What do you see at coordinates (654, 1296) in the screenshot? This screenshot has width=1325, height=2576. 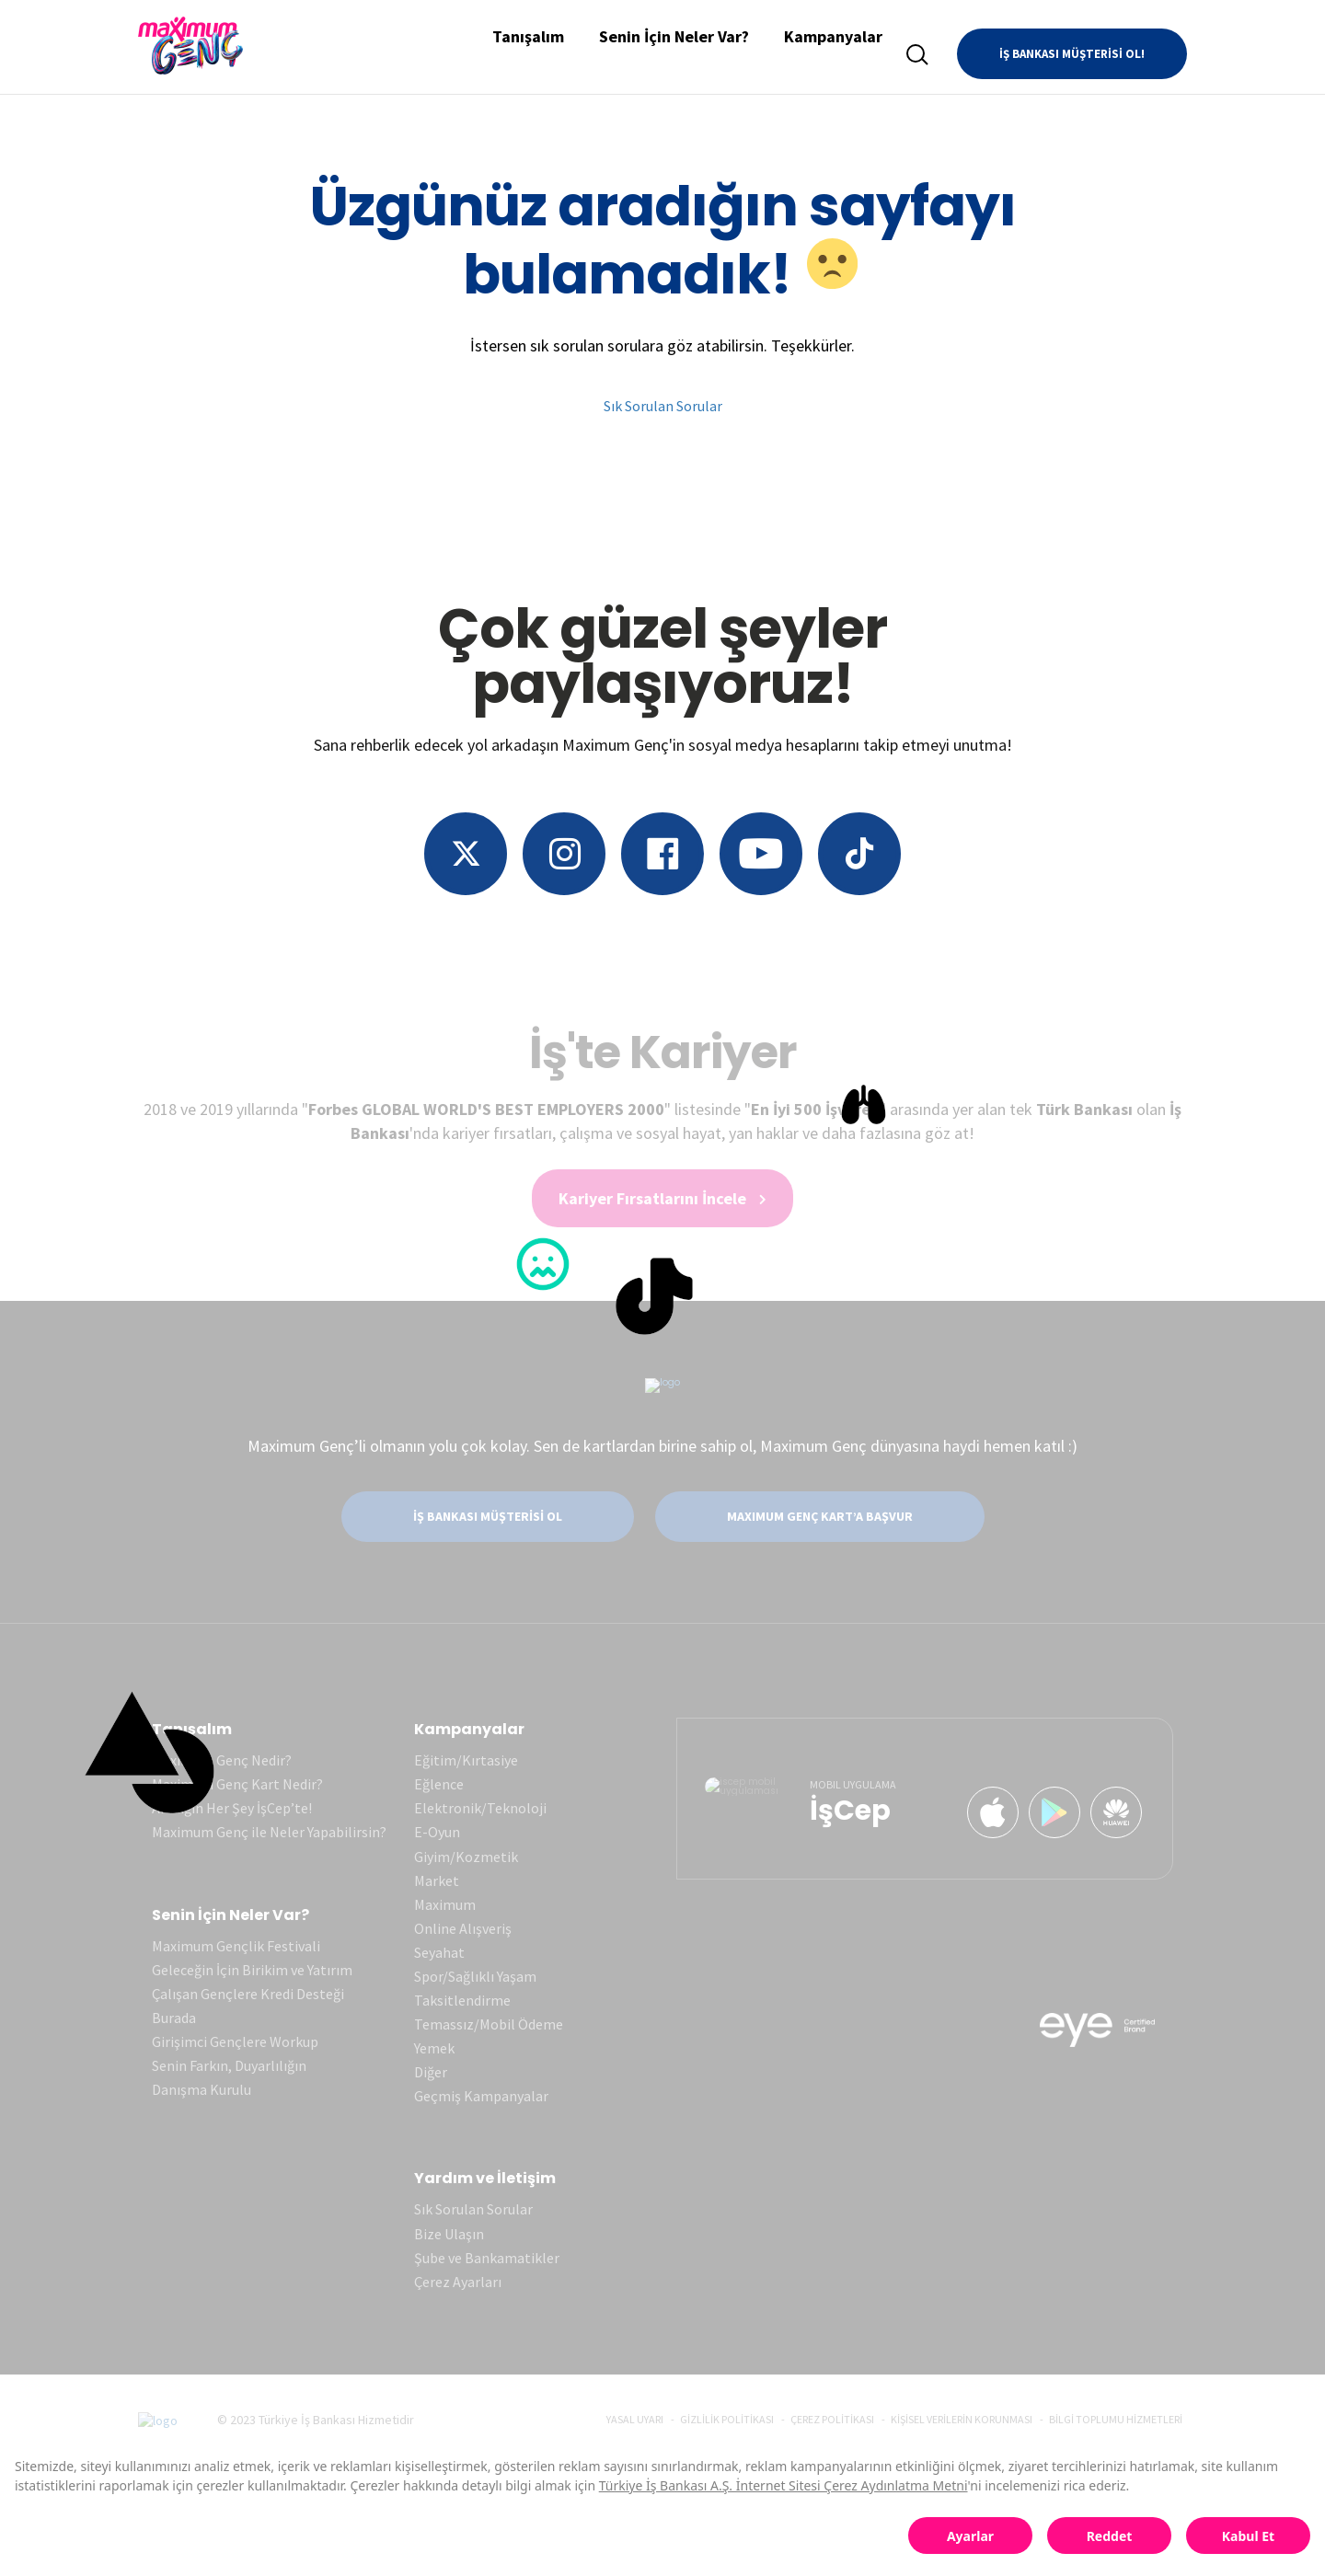 I see `open TikTok app` at bounding box center [654, 1296].